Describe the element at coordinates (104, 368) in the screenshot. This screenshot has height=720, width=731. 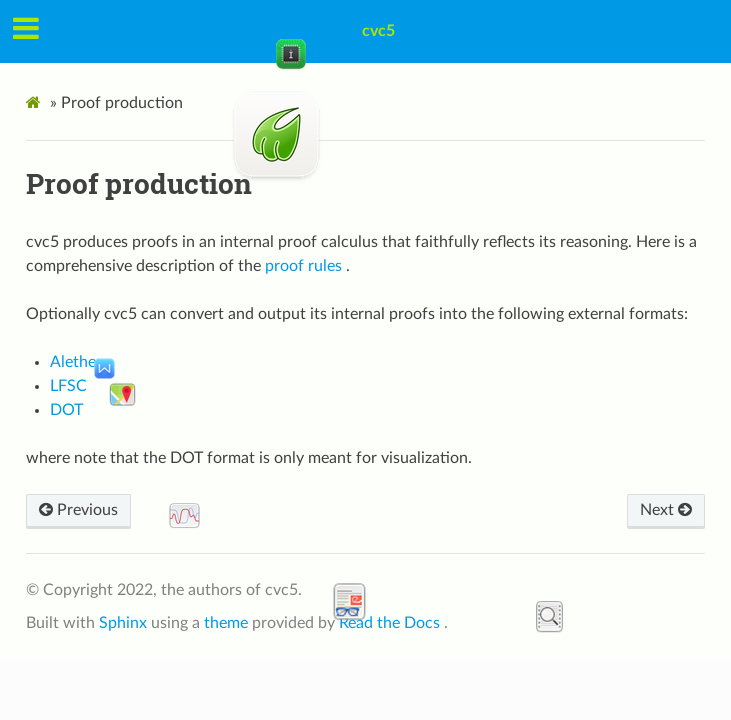
I see `open wps office application` at that location.